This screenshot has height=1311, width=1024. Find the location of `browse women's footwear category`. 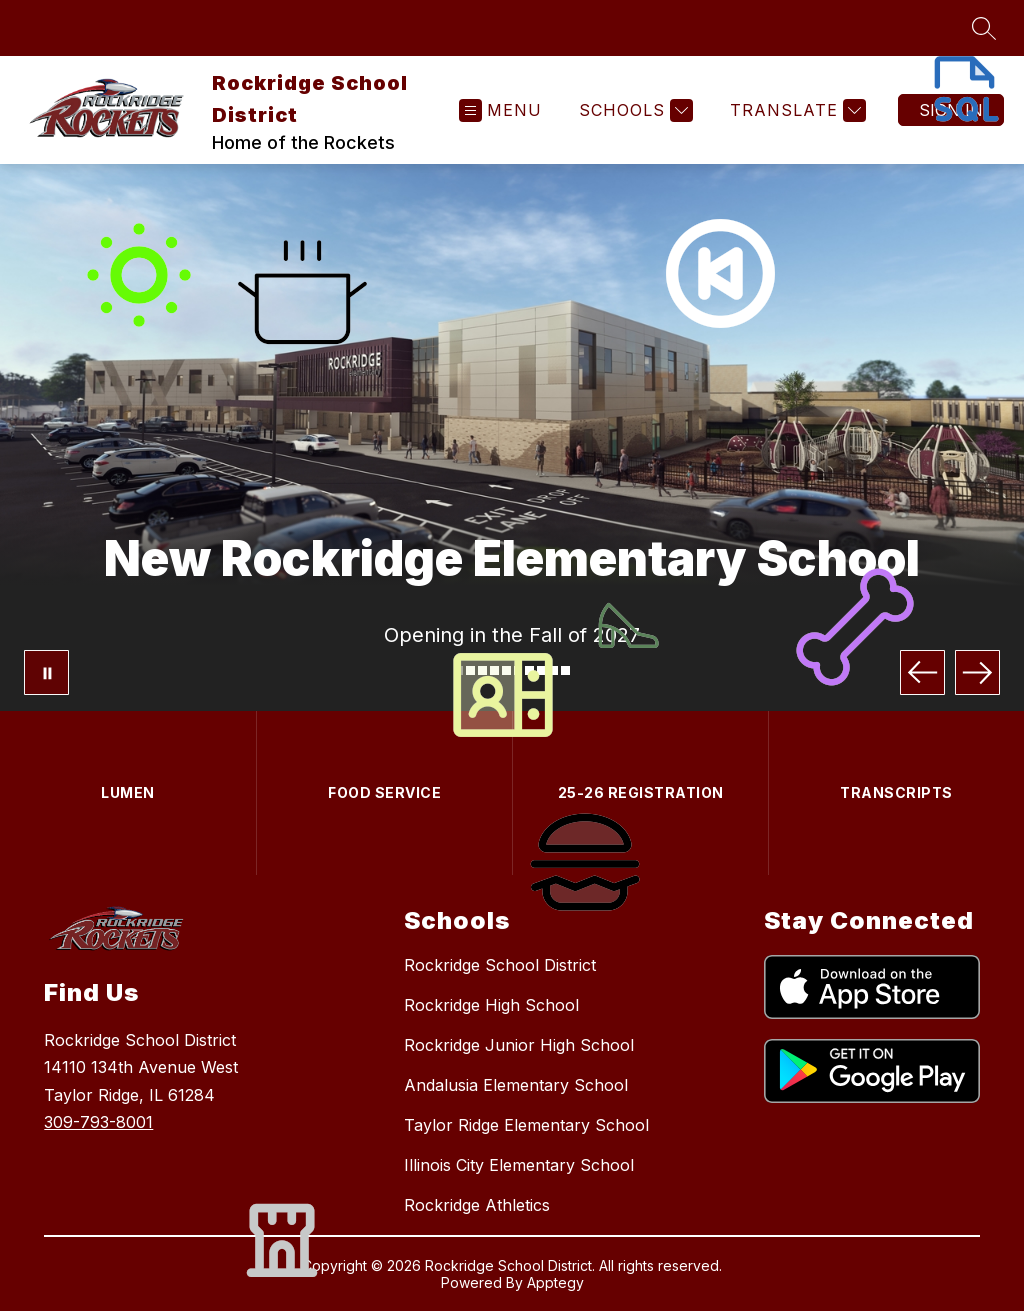

browse women's footwear category is located at coordinates (625, 627).